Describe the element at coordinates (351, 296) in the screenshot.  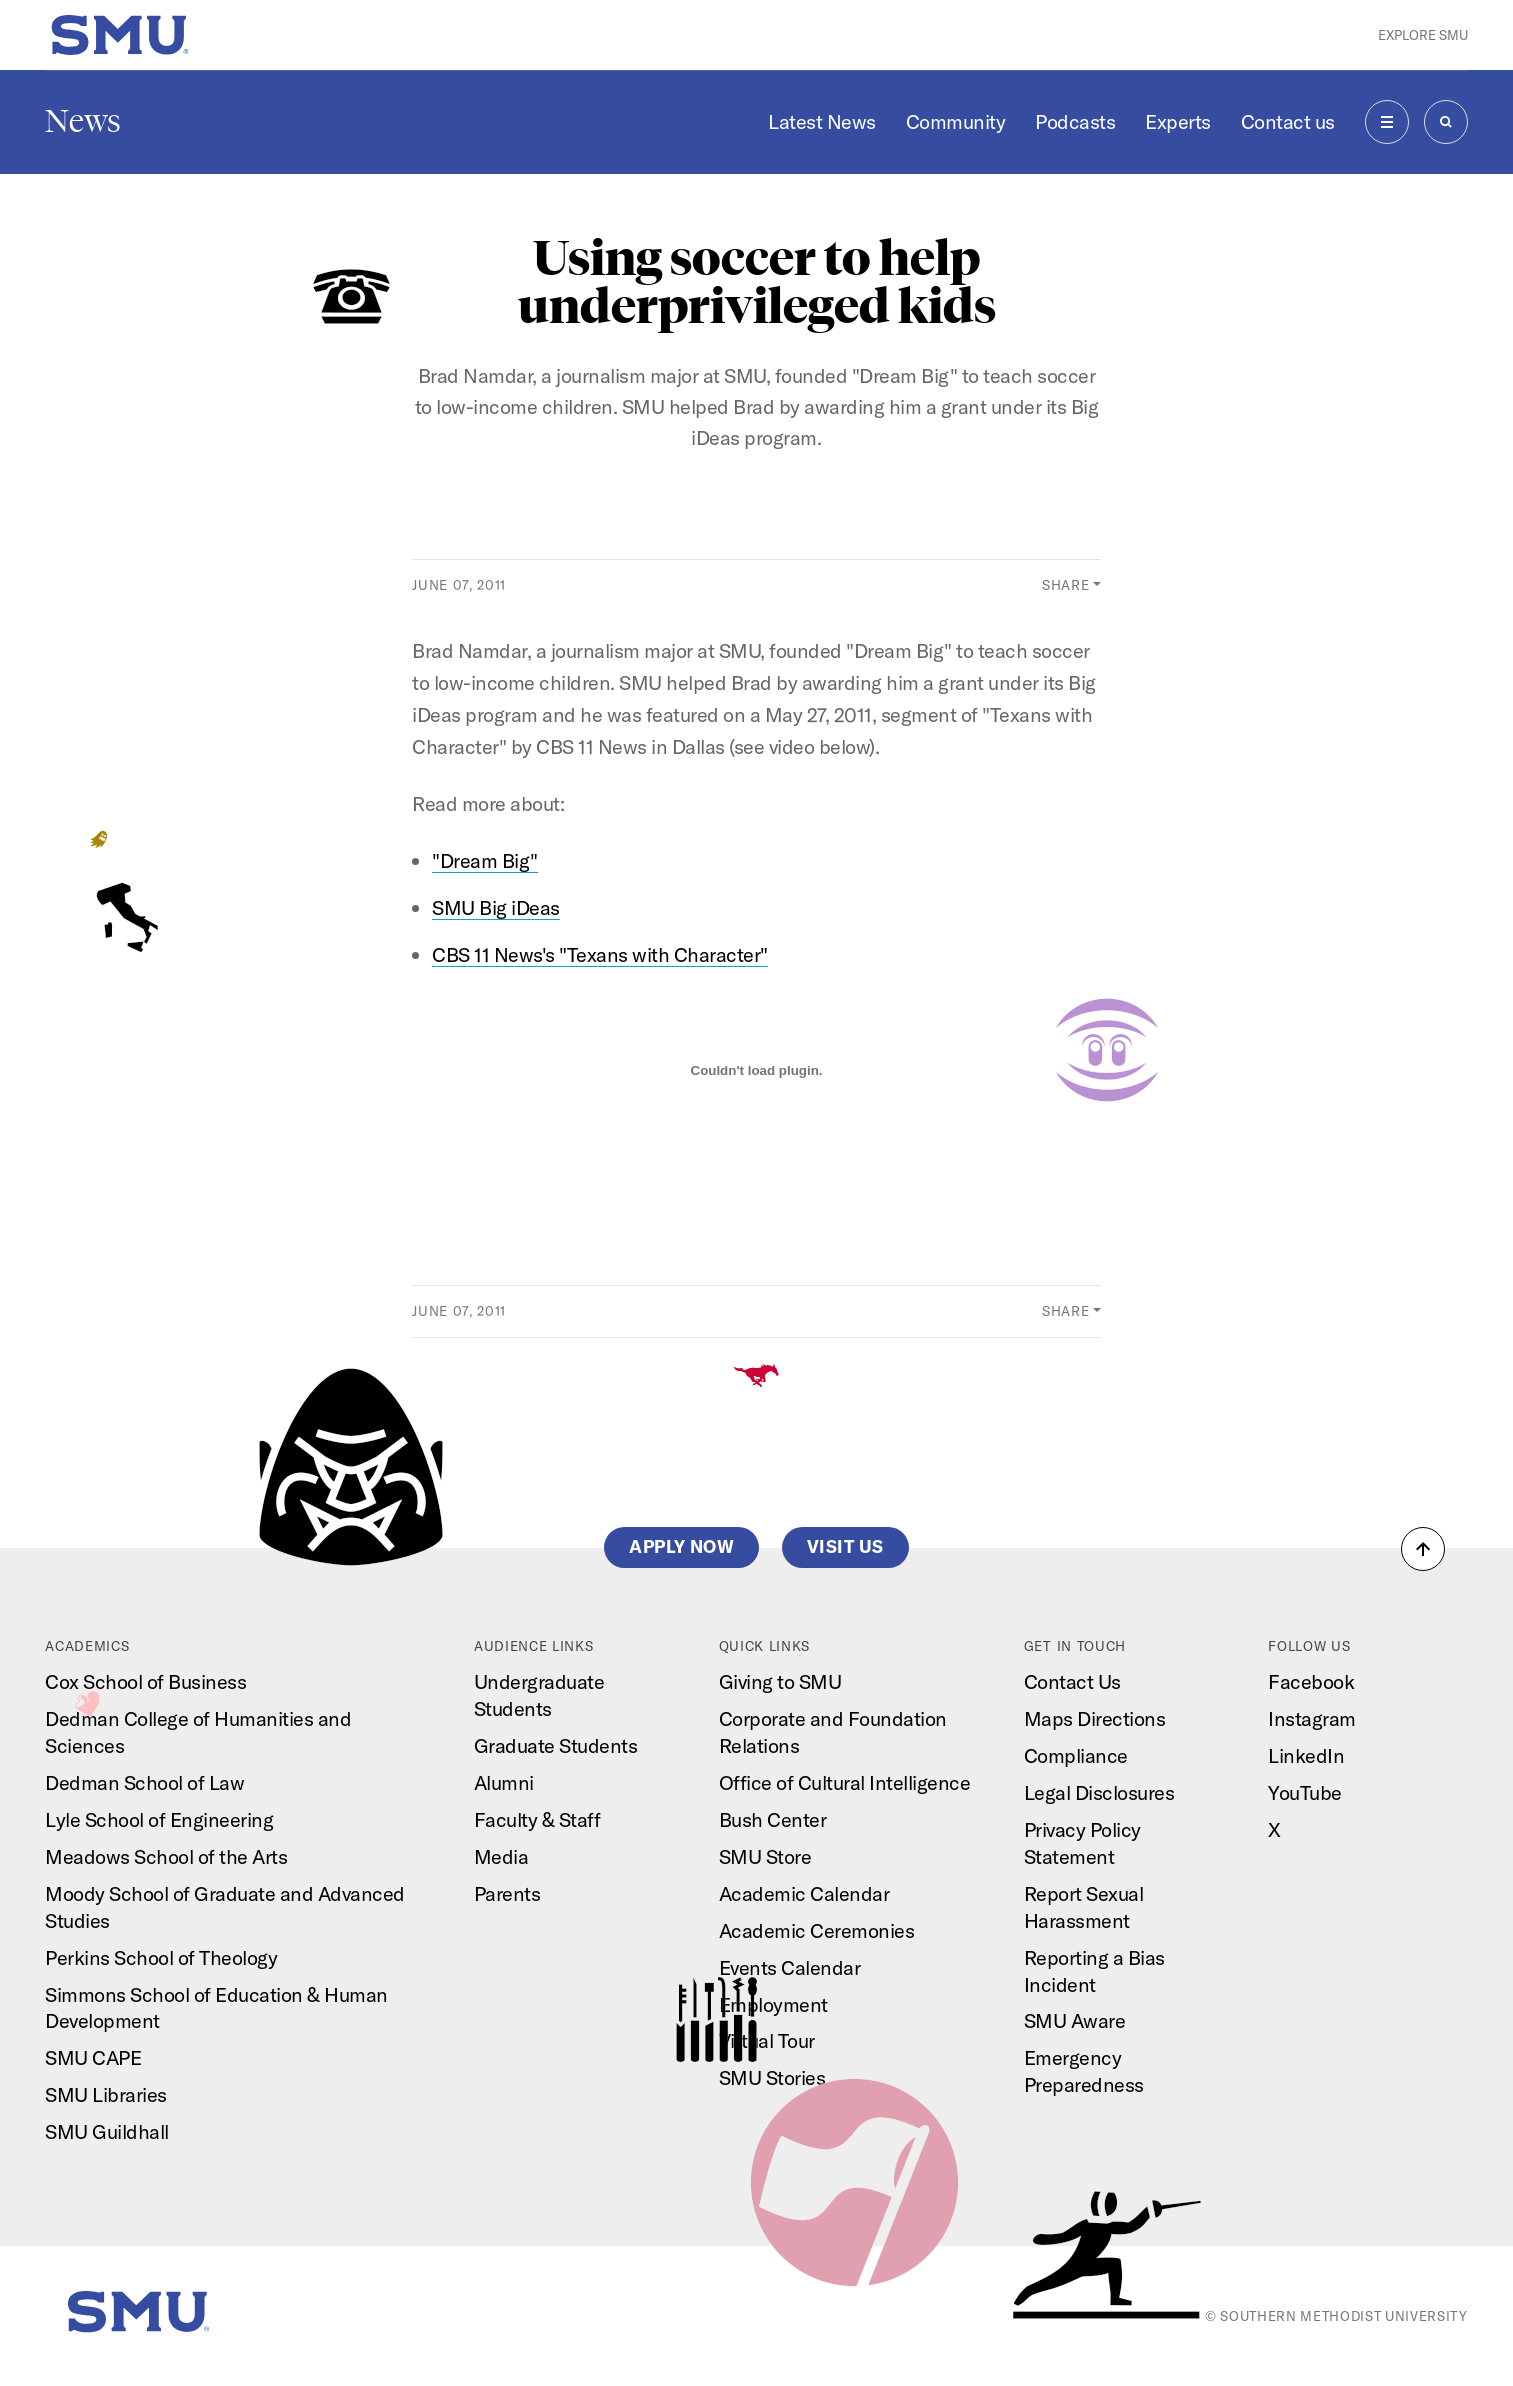
I see `contact customer support via phone` at that location.